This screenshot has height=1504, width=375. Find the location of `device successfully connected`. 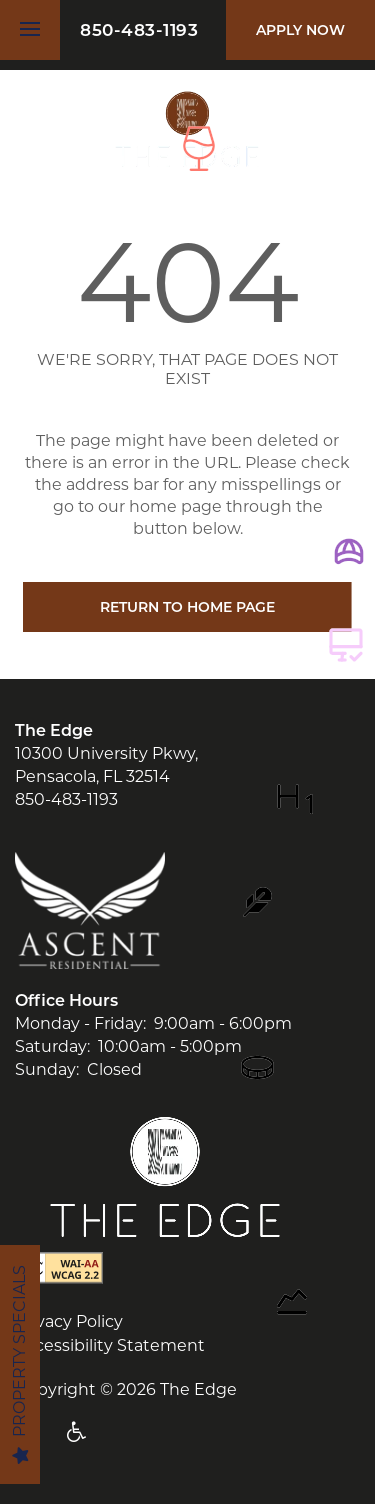

device successfully connected is located at coordinates (346, 645).